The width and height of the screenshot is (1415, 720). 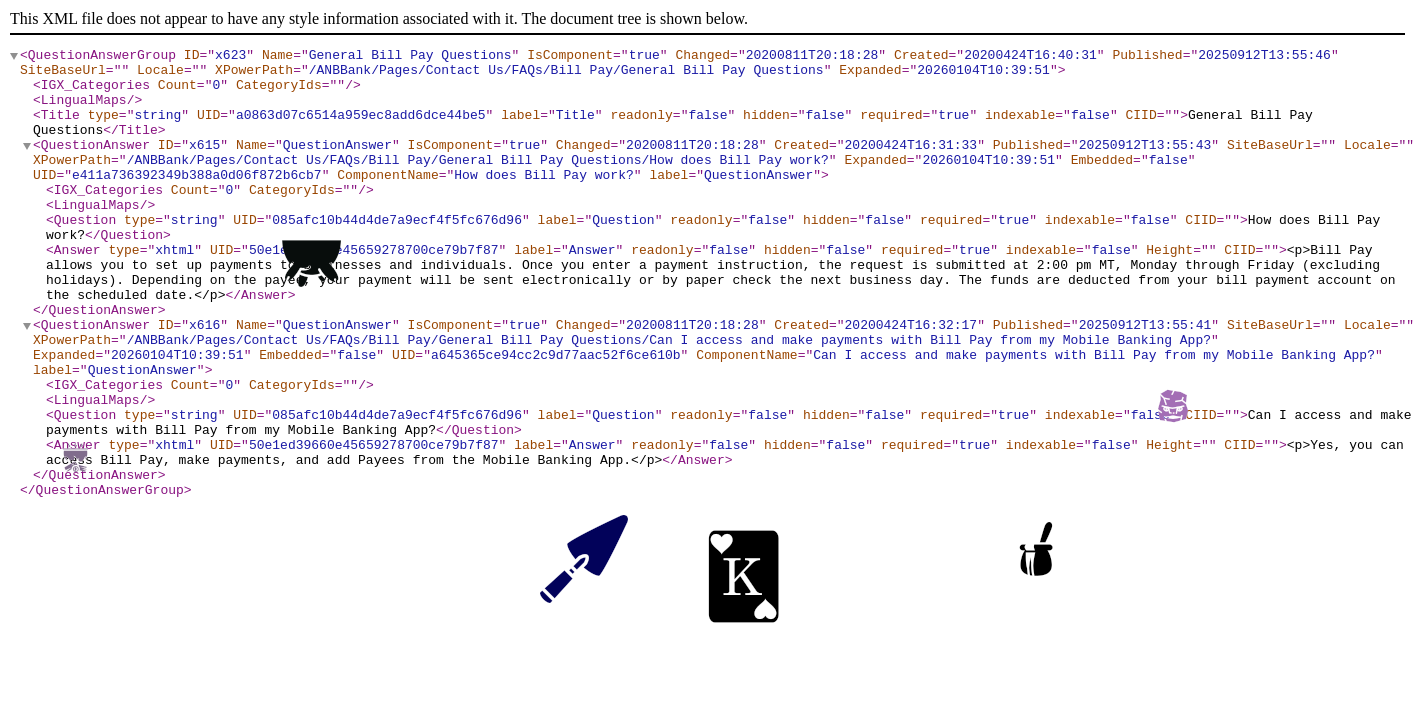 I want to click on king of hearts playing card, so click(x=743, y=576).